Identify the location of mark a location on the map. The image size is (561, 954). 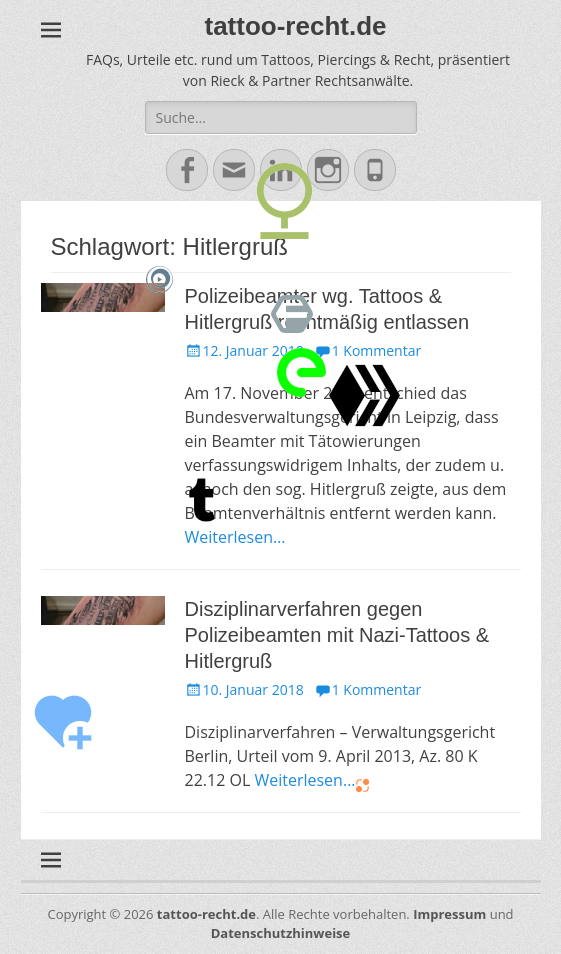
(284, 197).